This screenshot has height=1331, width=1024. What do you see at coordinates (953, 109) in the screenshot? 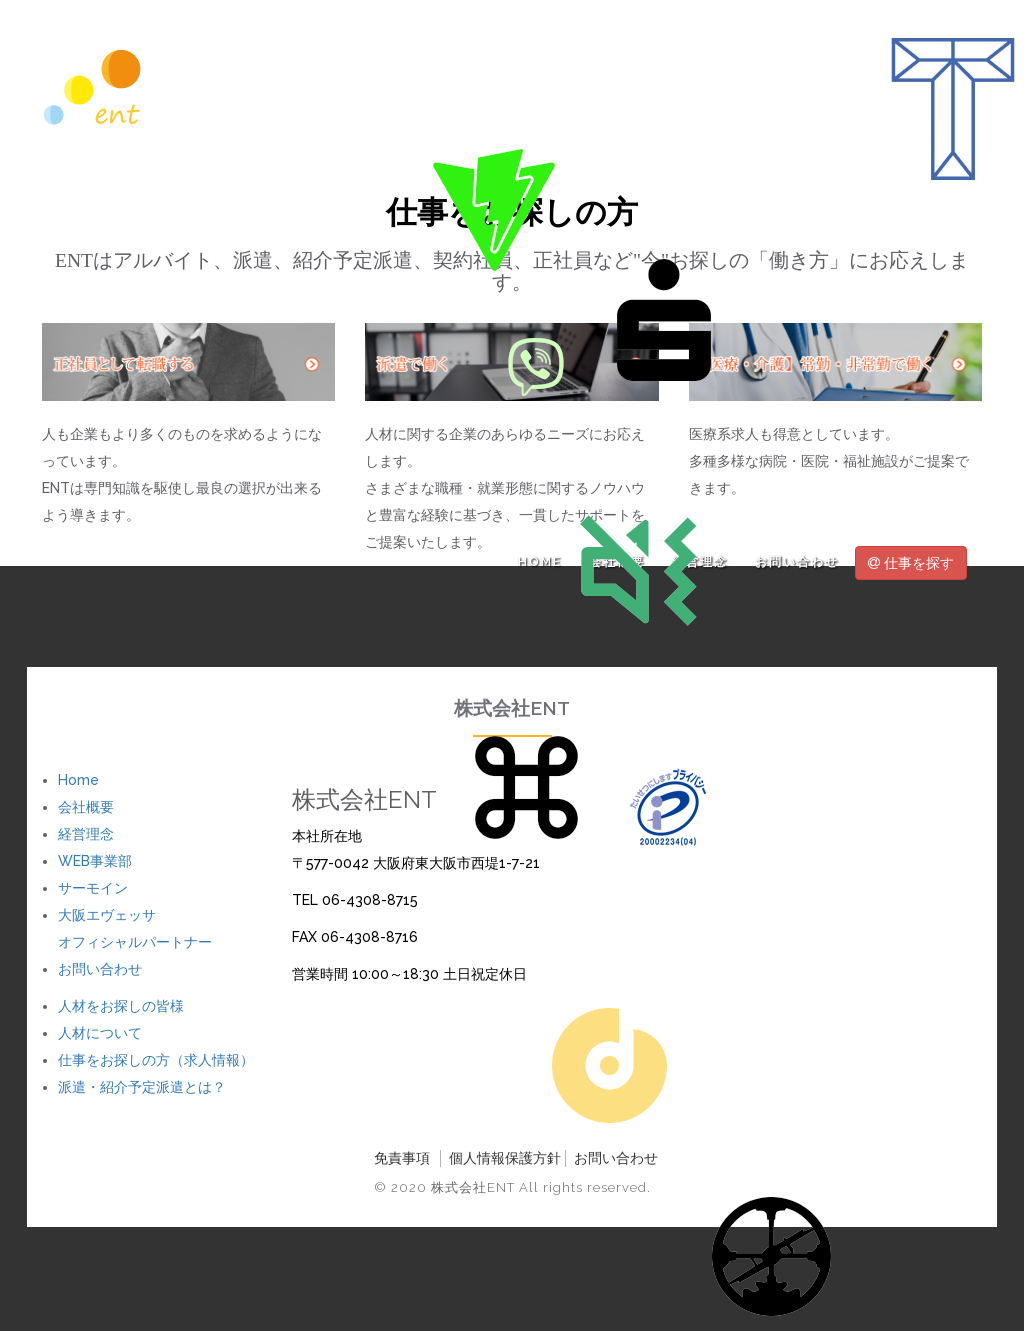
I see `visit talenthouse website or app` at bounding box center [953, 109].